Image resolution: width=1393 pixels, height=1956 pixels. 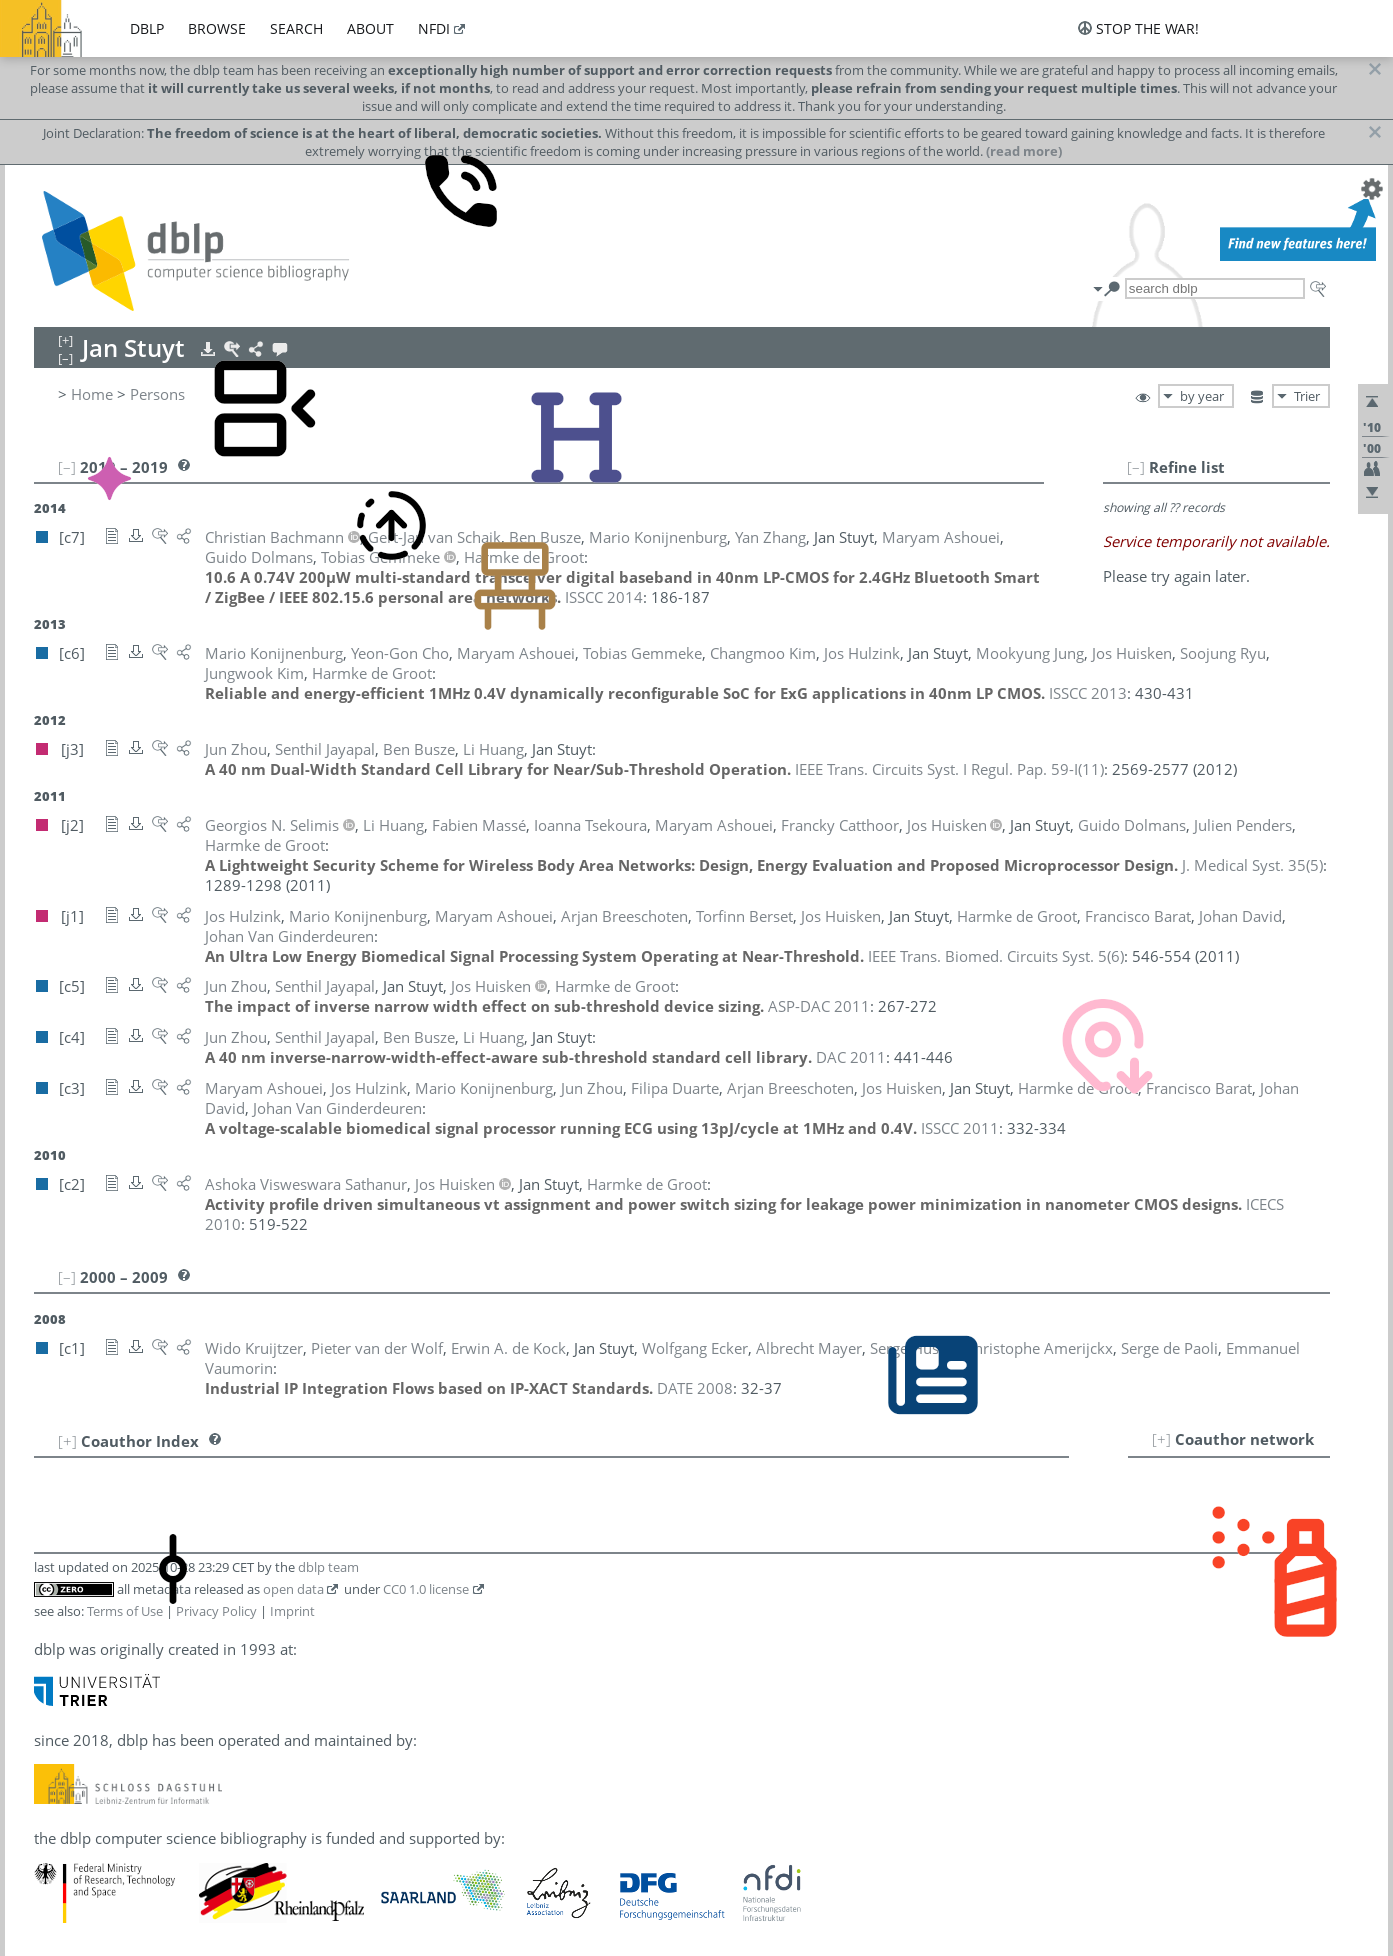 I want to click on indicates AI-generated or enhanced content, so click(x=109, y=478).